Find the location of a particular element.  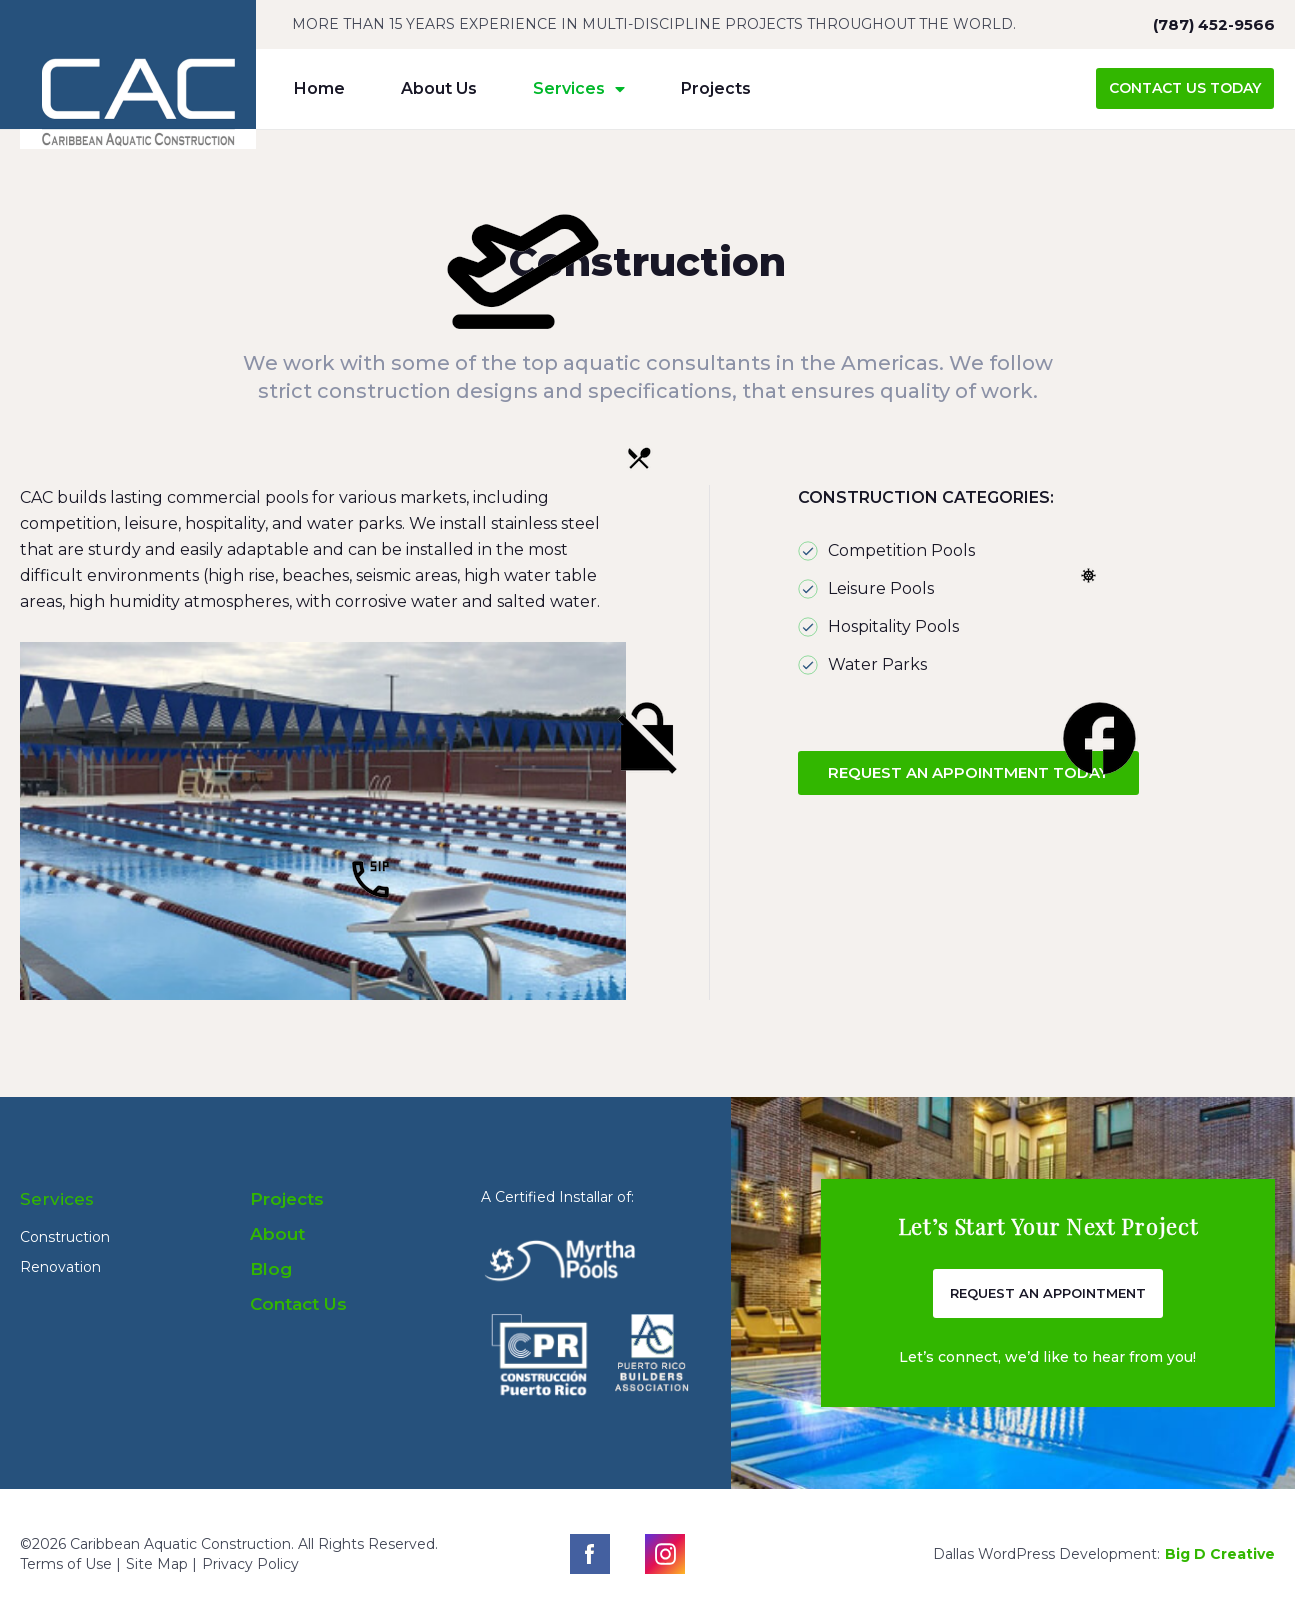

view coronavirus or COVID-19 related information is located at coordinates (1088, 575).